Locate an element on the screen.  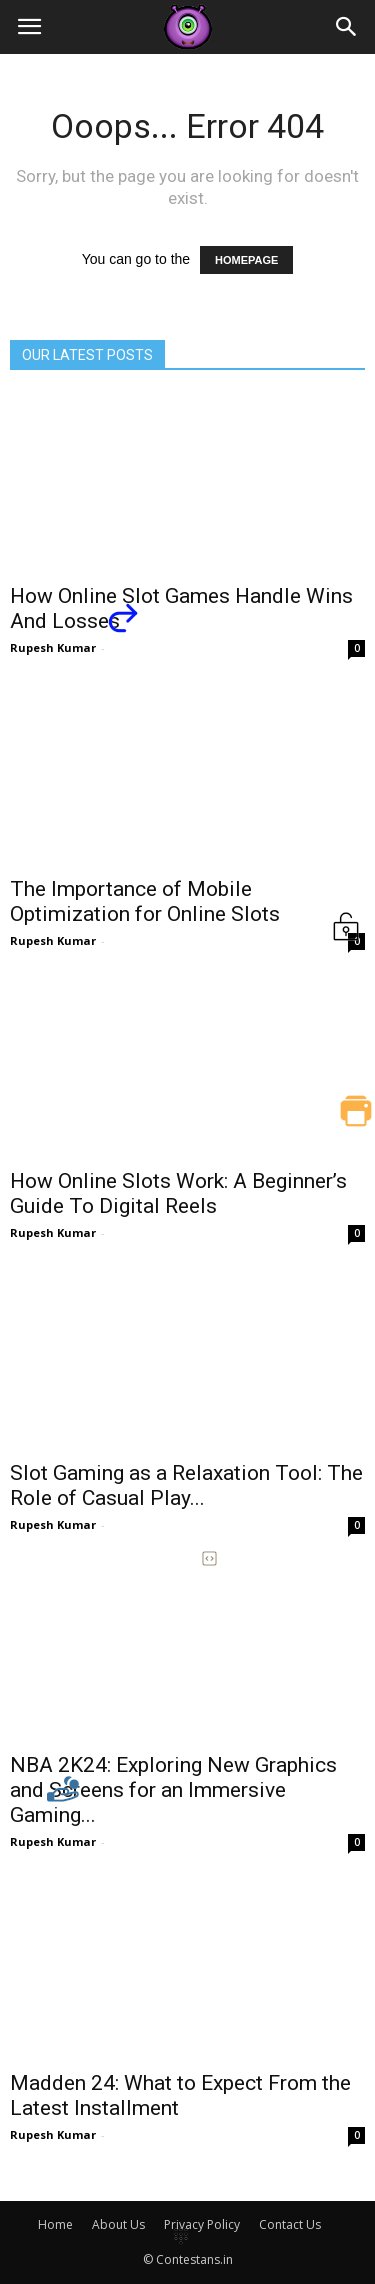
view or edit source code is located at coordinates (209, 1558).